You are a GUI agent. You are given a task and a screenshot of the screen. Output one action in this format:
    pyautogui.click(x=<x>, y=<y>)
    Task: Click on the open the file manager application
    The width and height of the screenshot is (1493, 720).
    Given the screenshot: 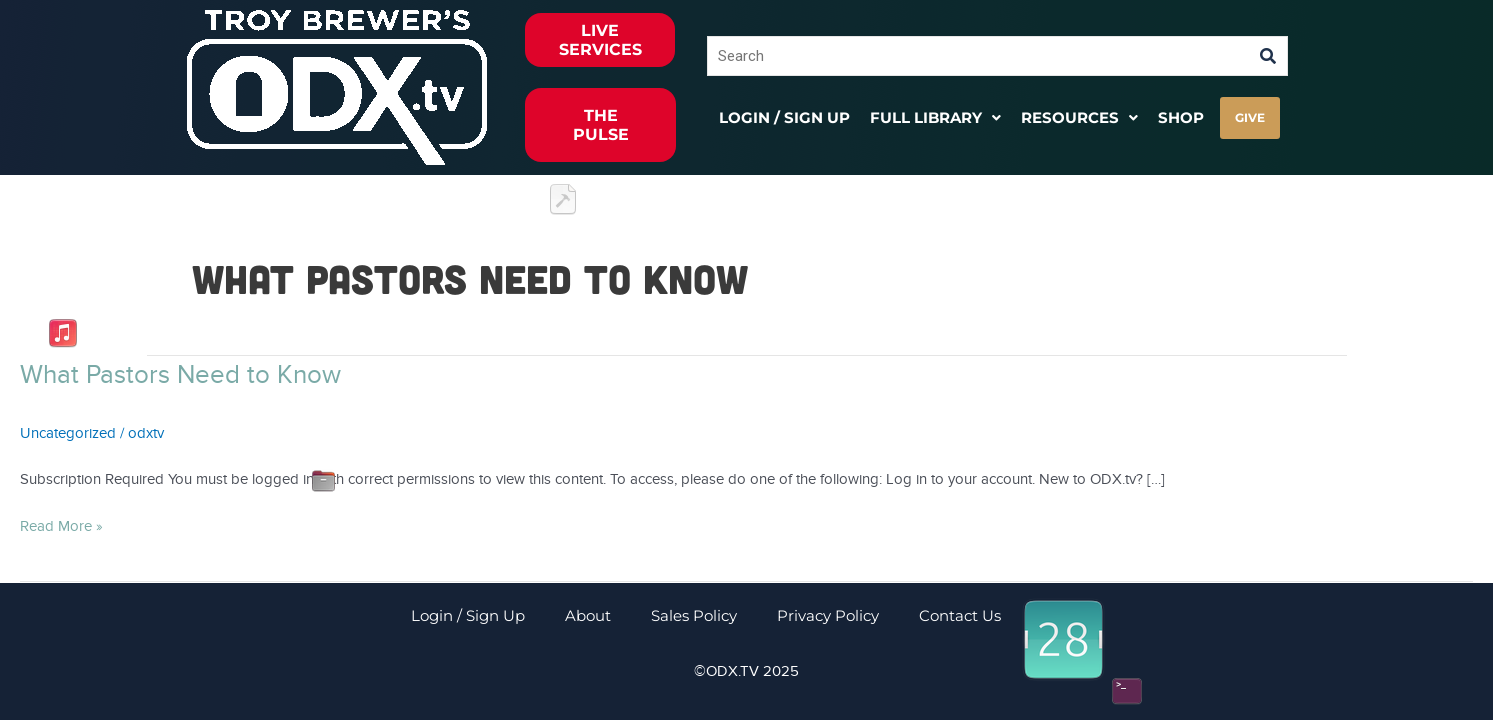 What is the action you would take?
    pyautogui.click(x=323, y=480)
    